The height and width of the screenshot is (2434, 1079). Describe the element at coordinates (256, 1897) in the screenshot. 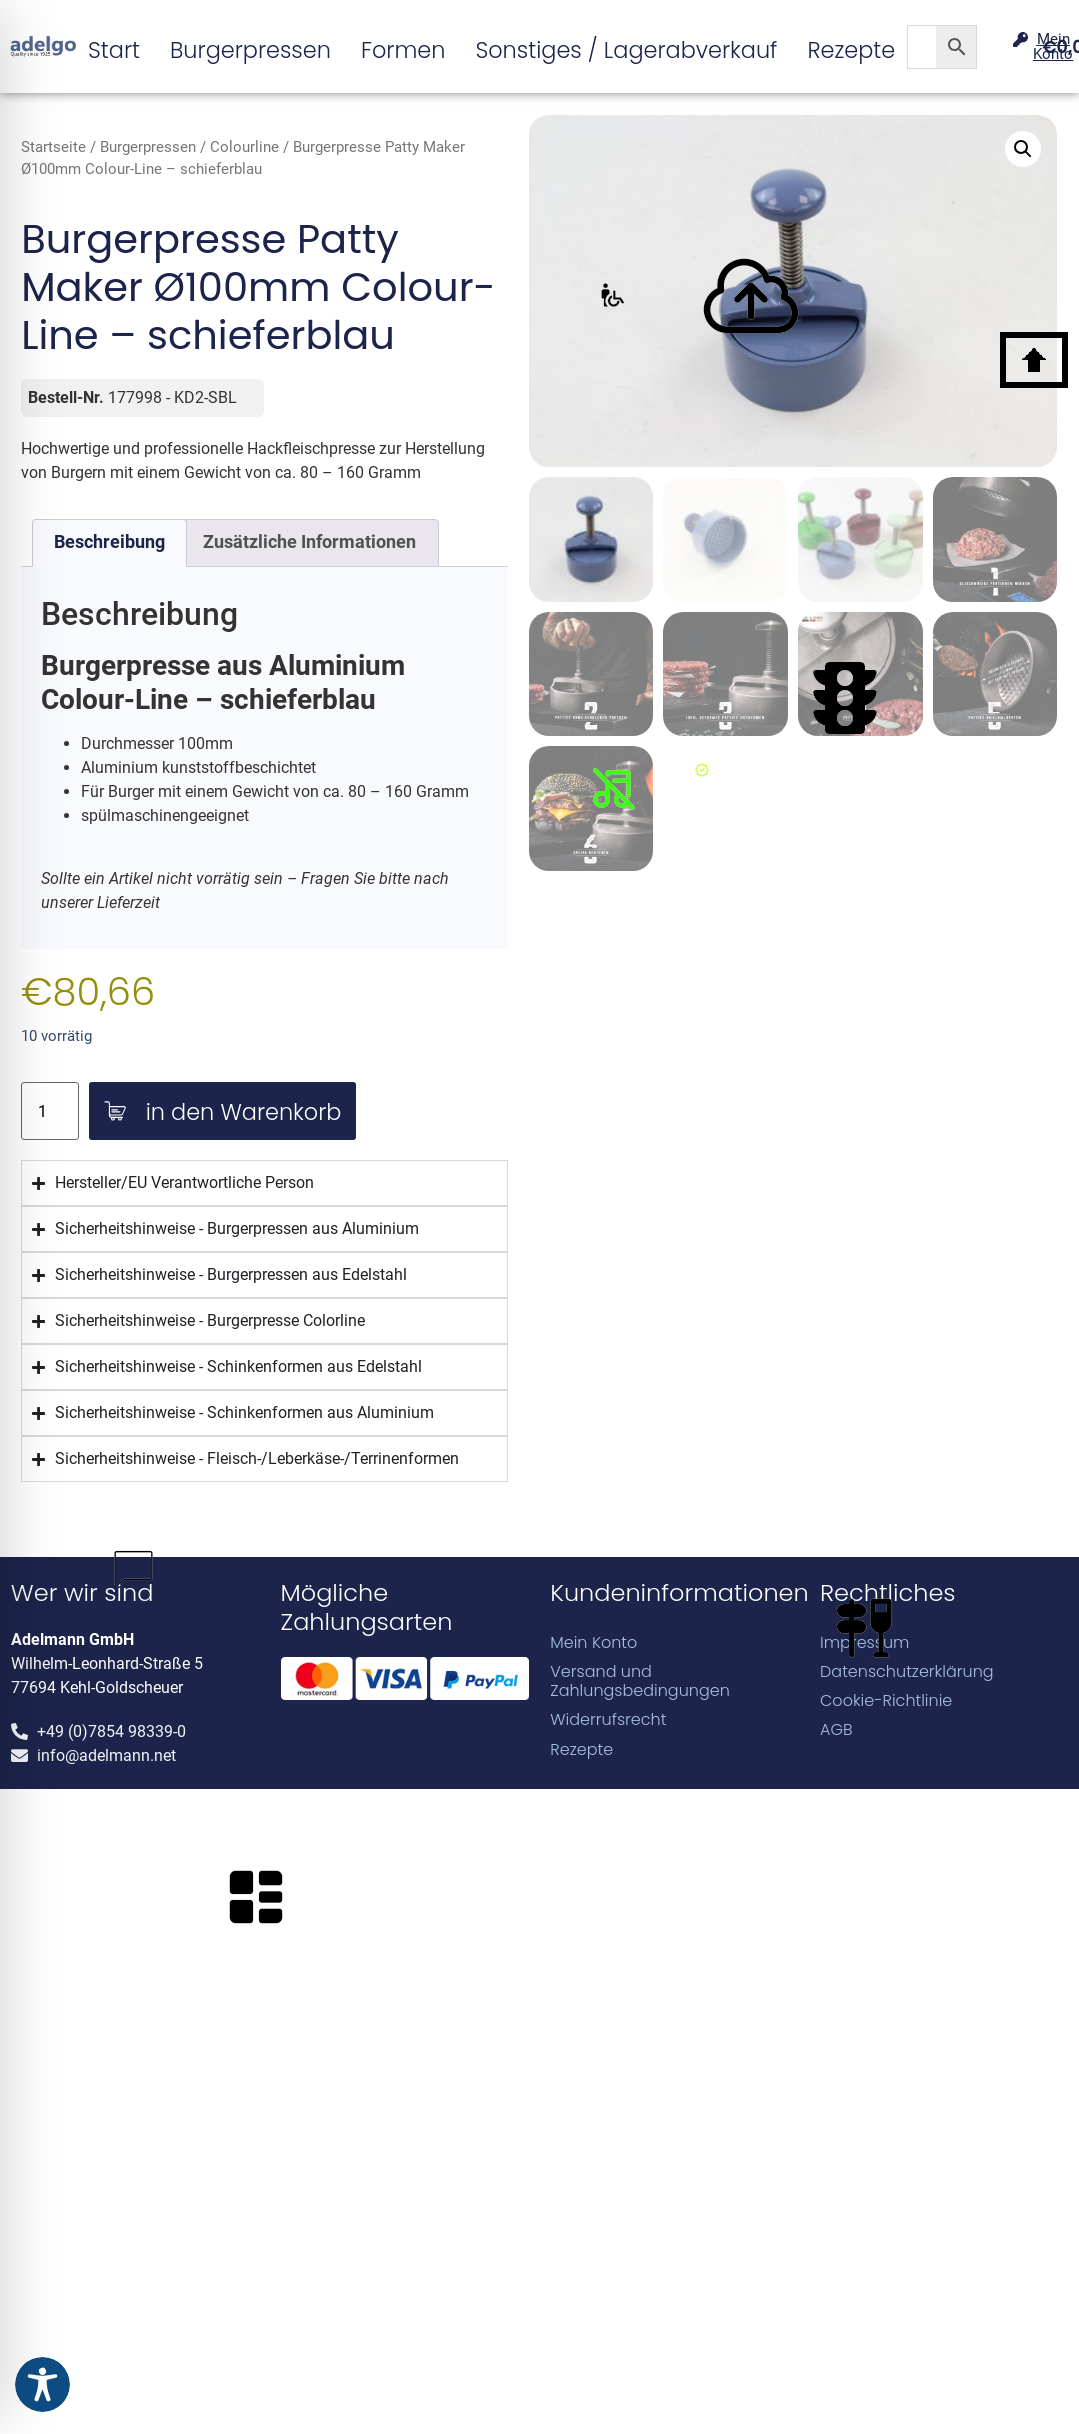

I see `switch to split board layout view` at that location.